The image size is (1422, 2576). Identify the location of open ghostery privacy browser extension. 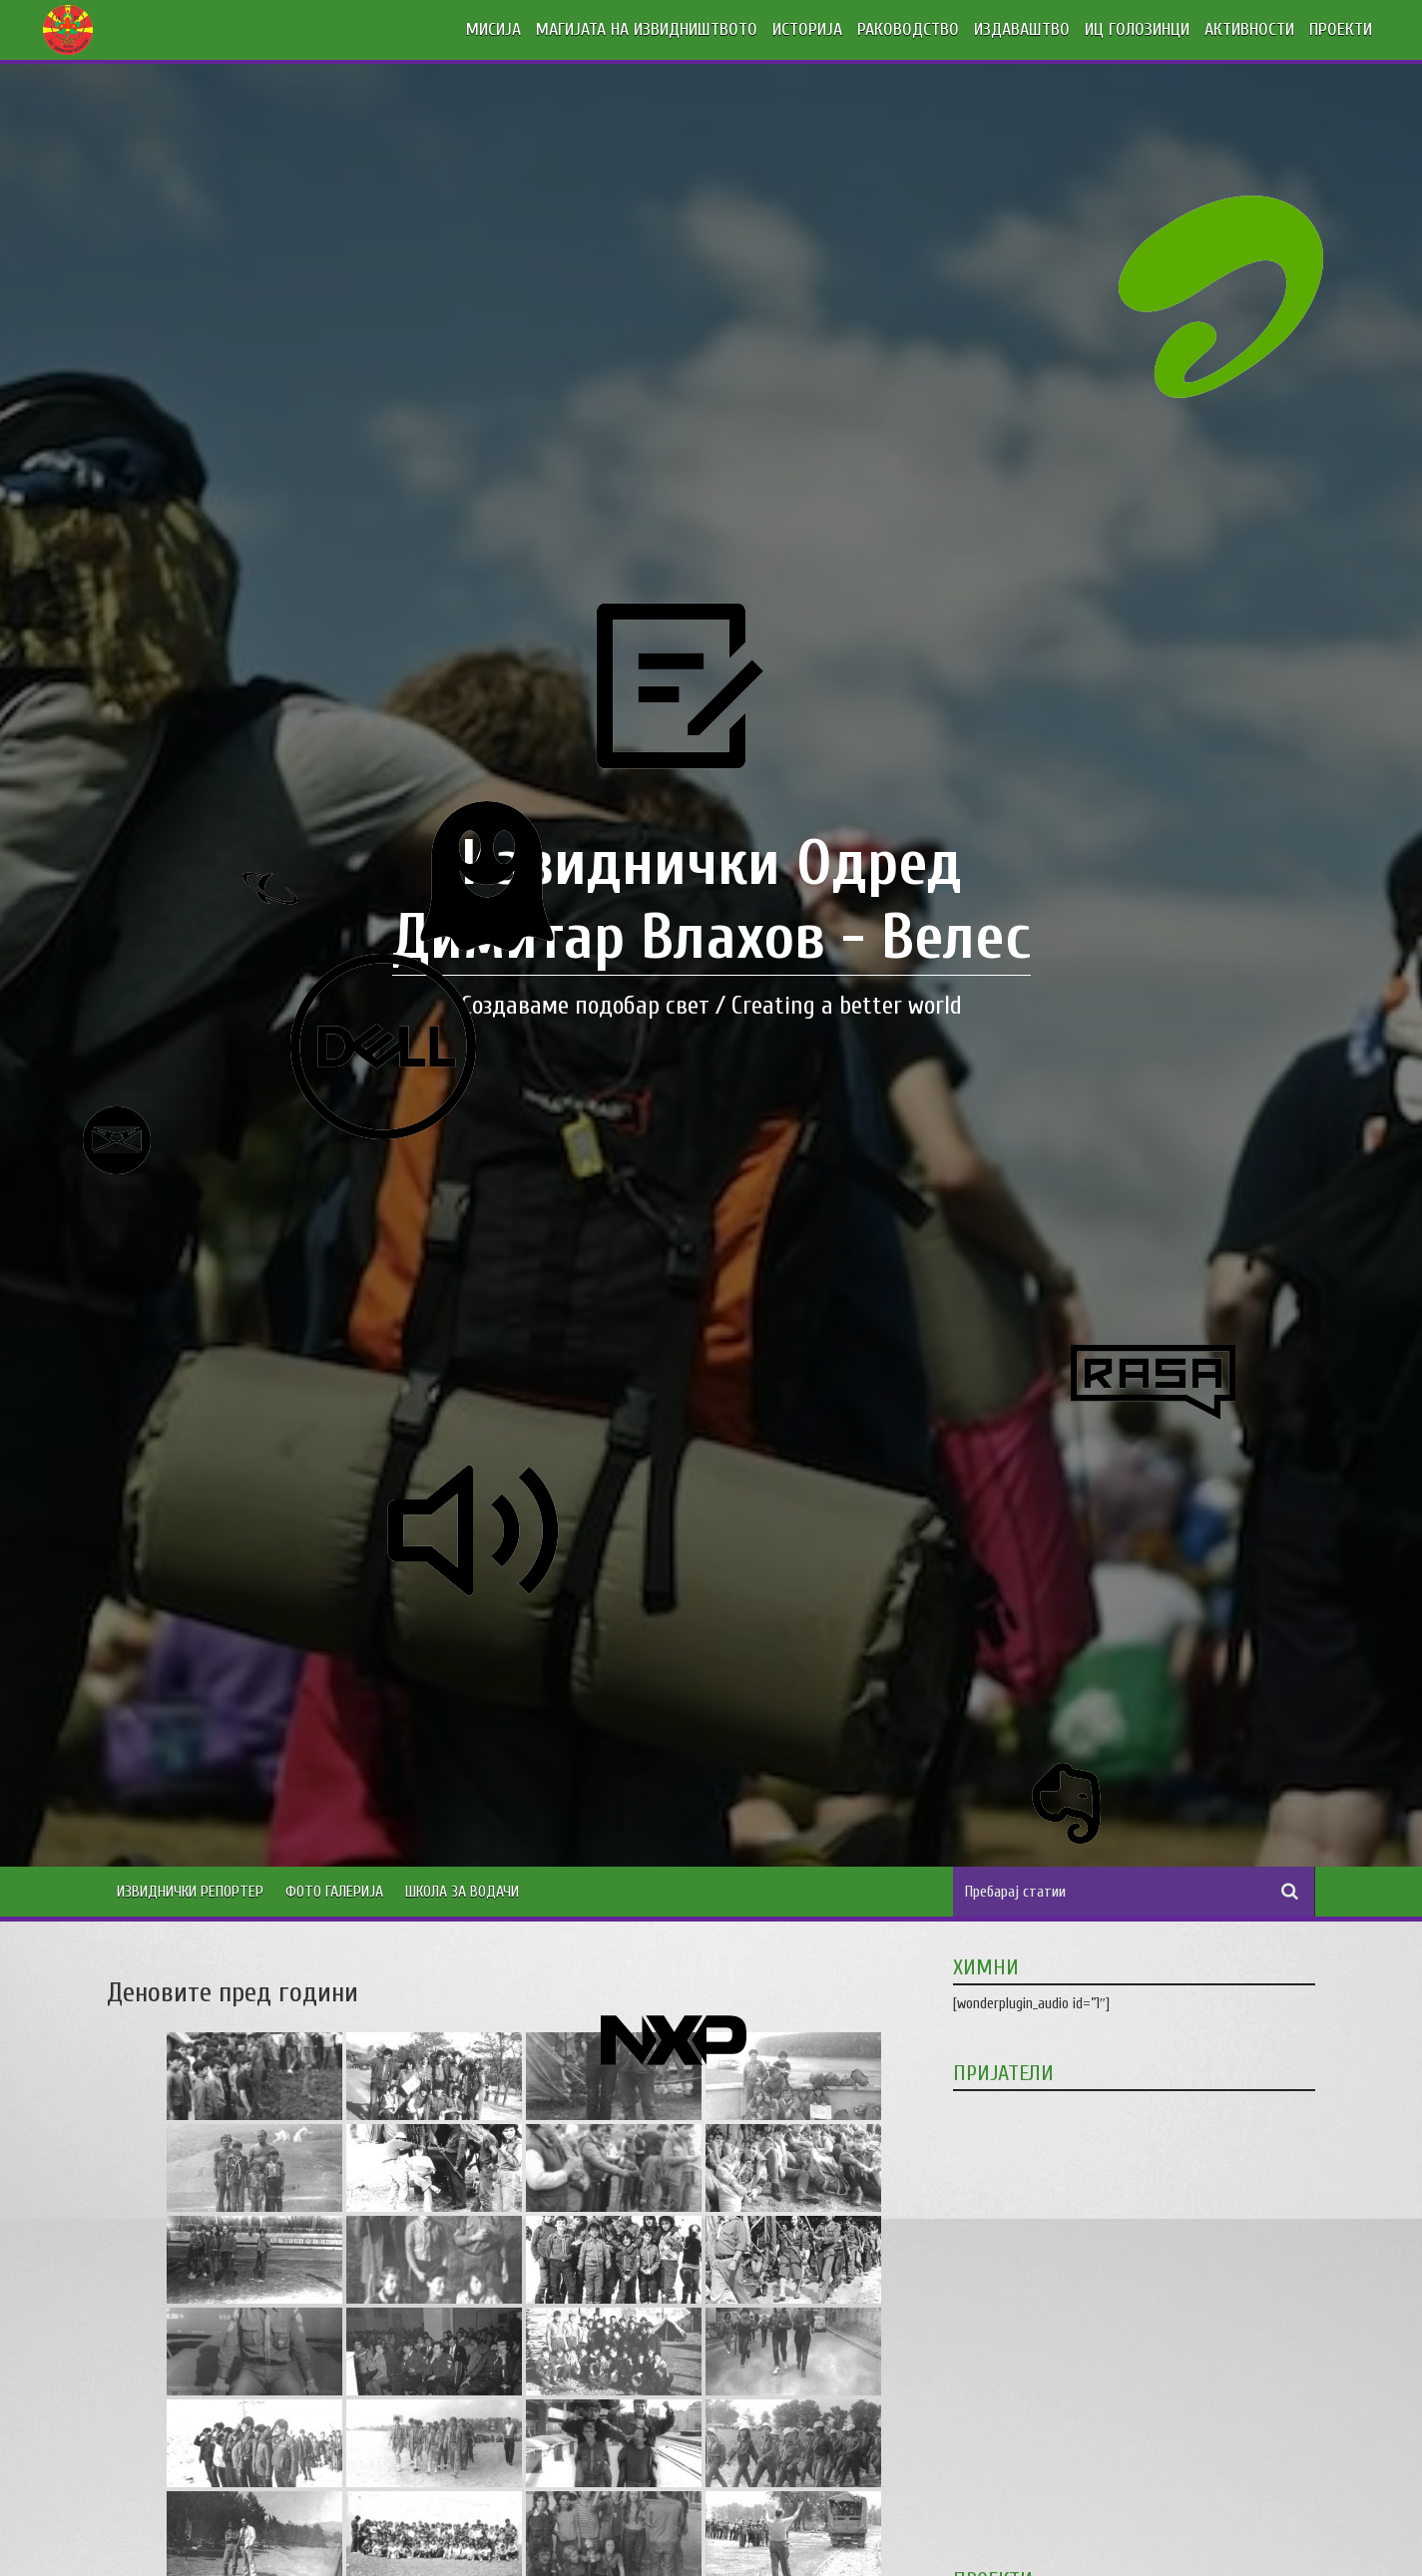
(487, 876).